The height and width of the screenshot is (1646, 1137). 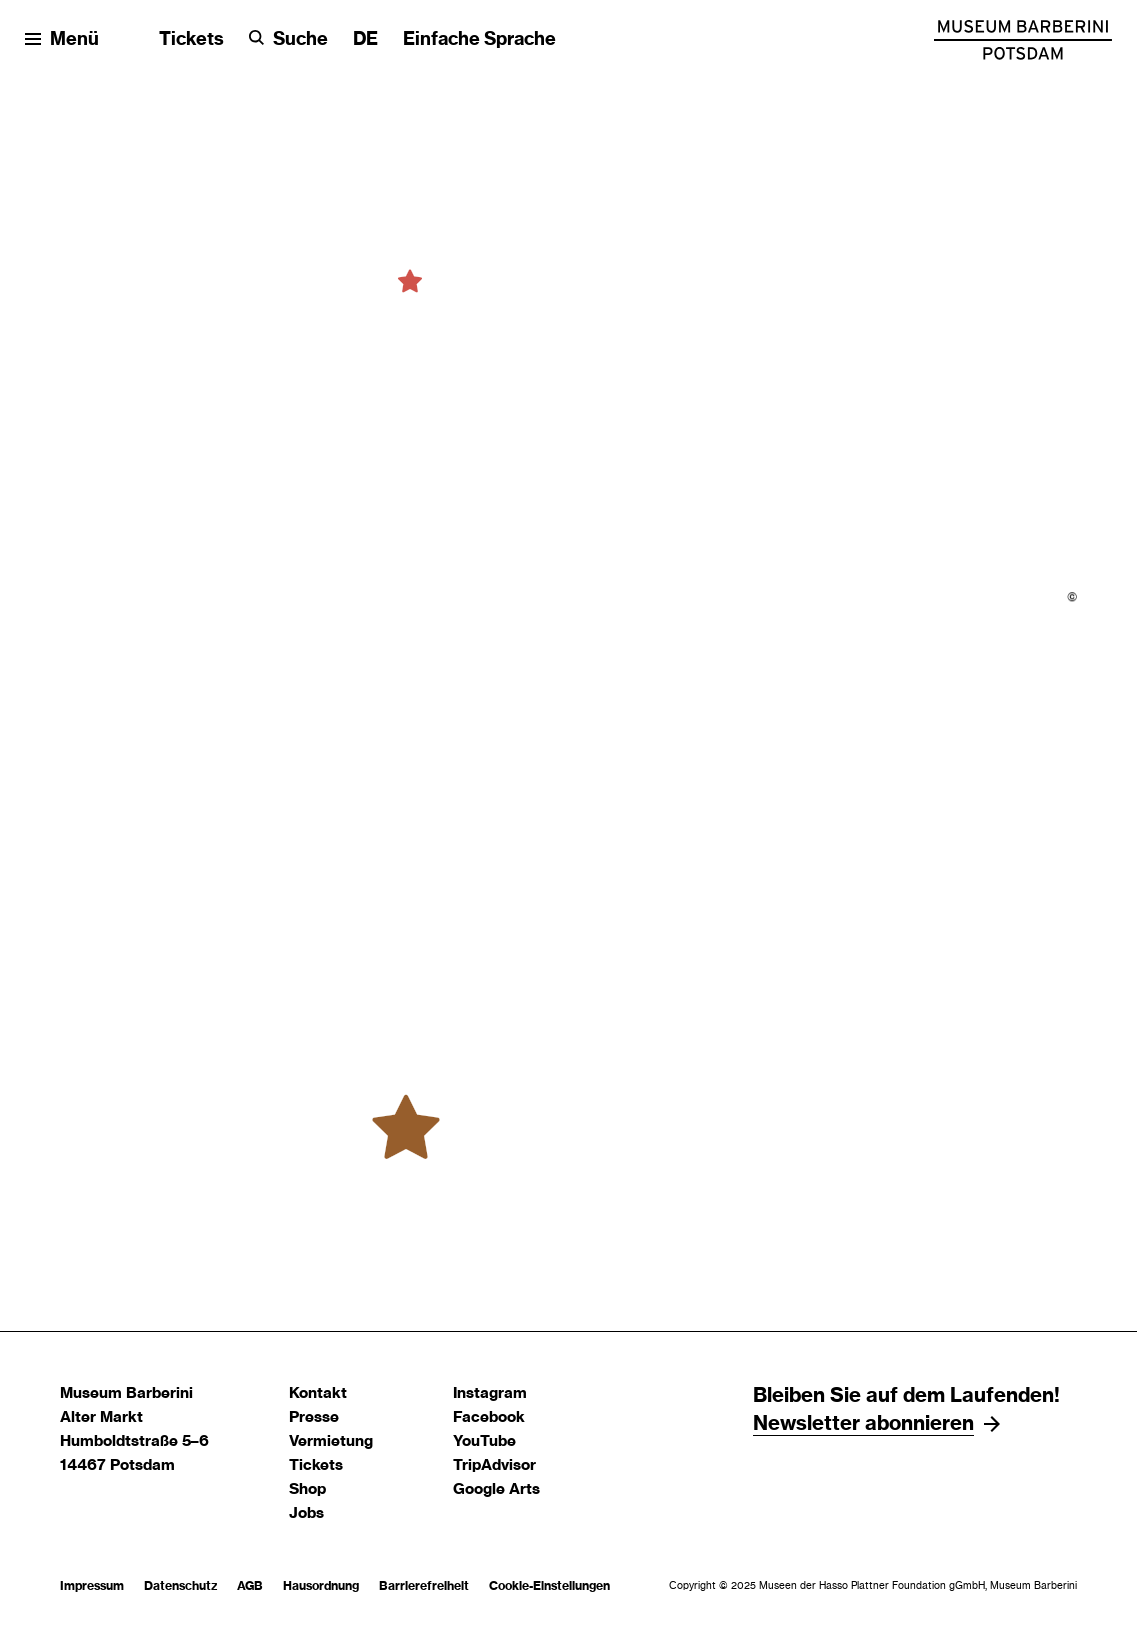 I want to click on indicates a favorited or starred item, so click(x=410, y=282).